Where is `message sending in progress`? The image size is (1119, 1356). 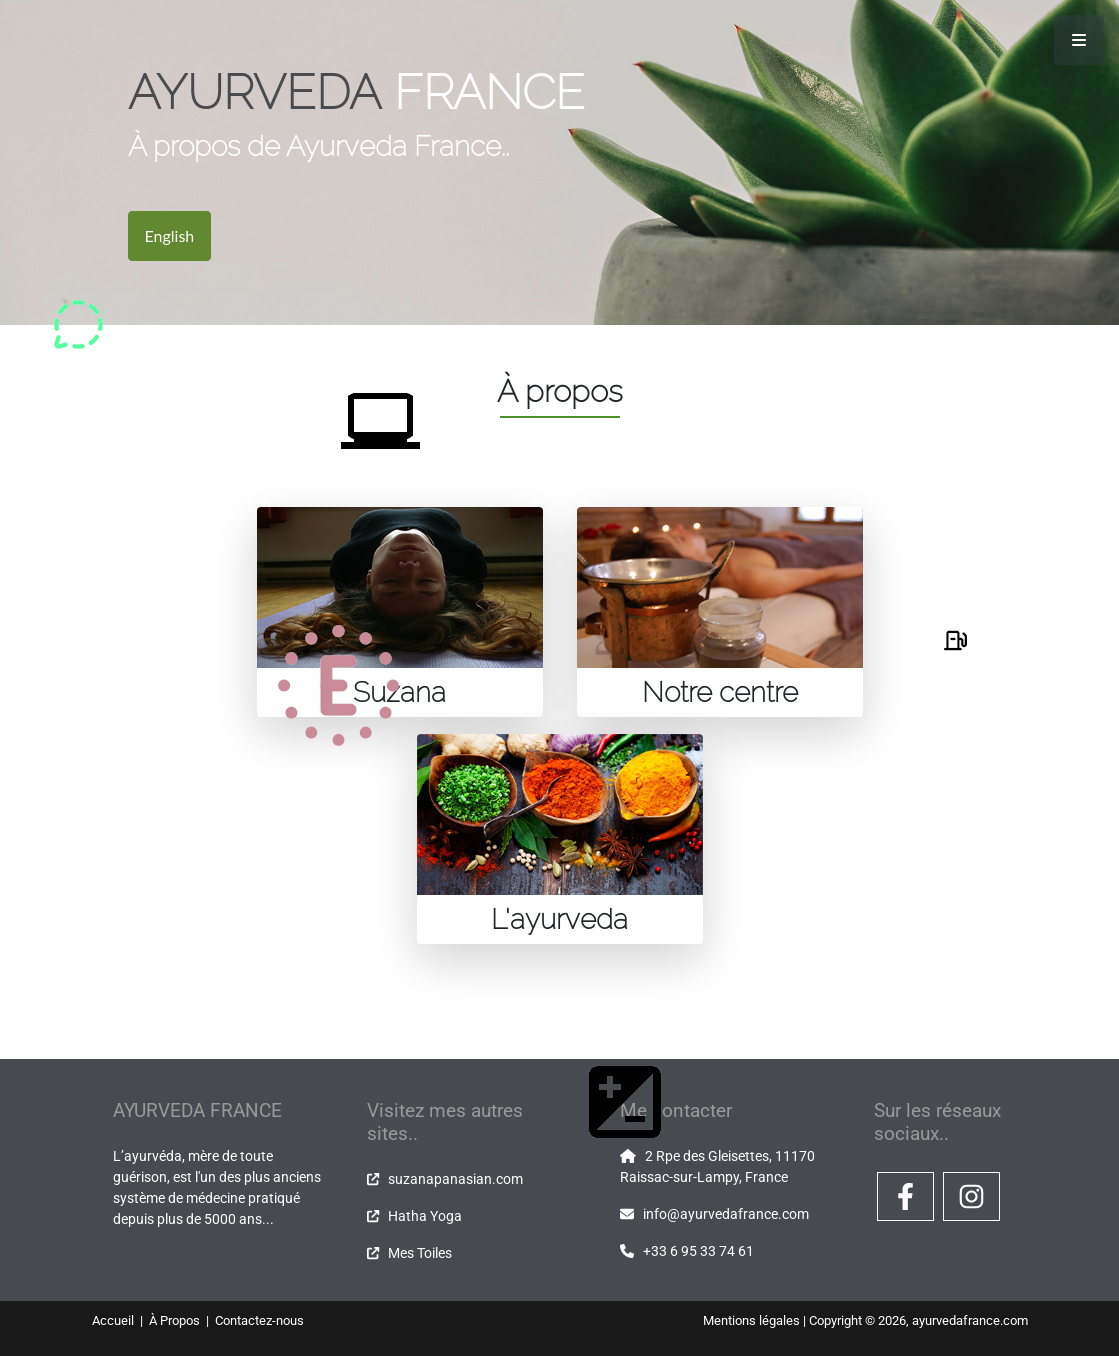 message sending in progress is located at coordinates (78, 324).